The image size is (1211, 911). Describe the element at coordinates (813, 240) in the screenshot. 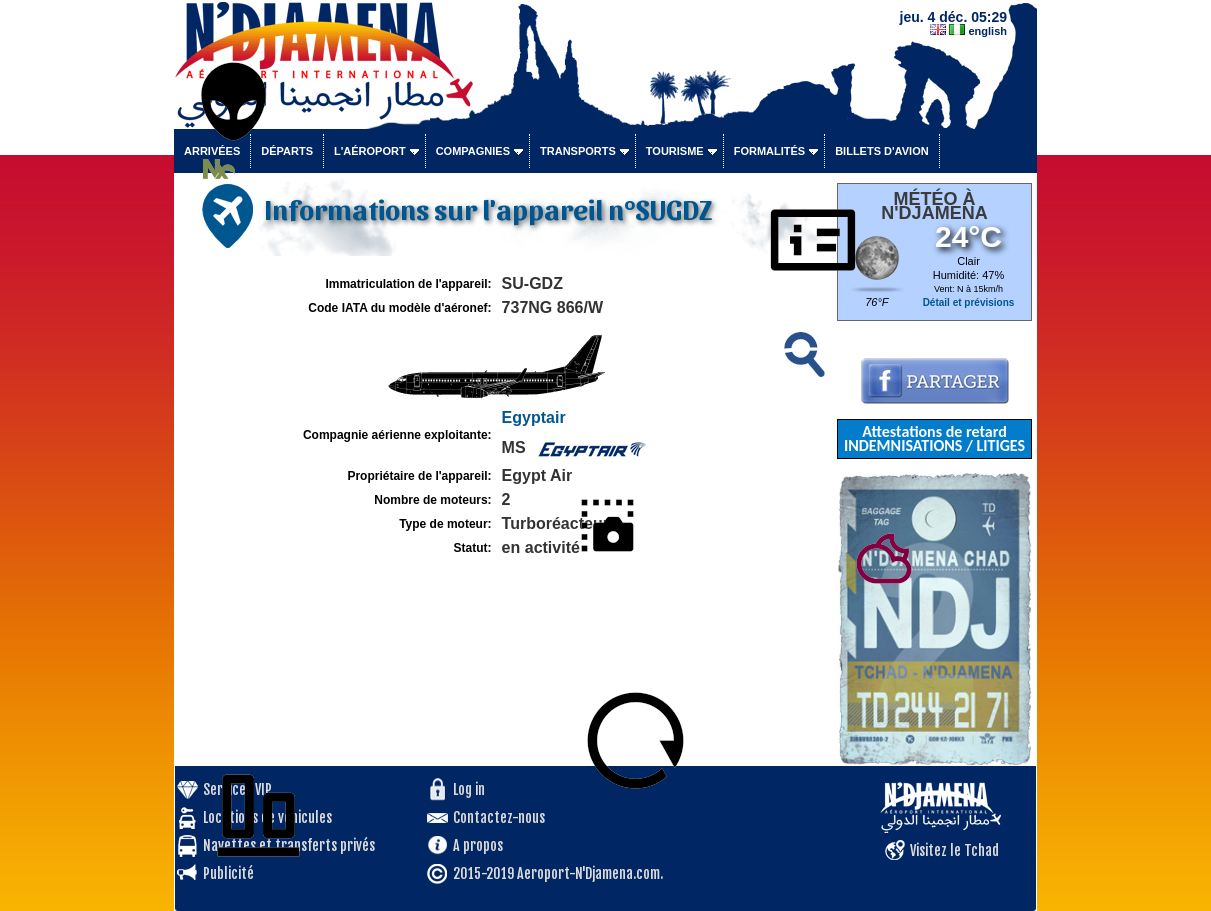

I see `view contact or business card details` at that location.